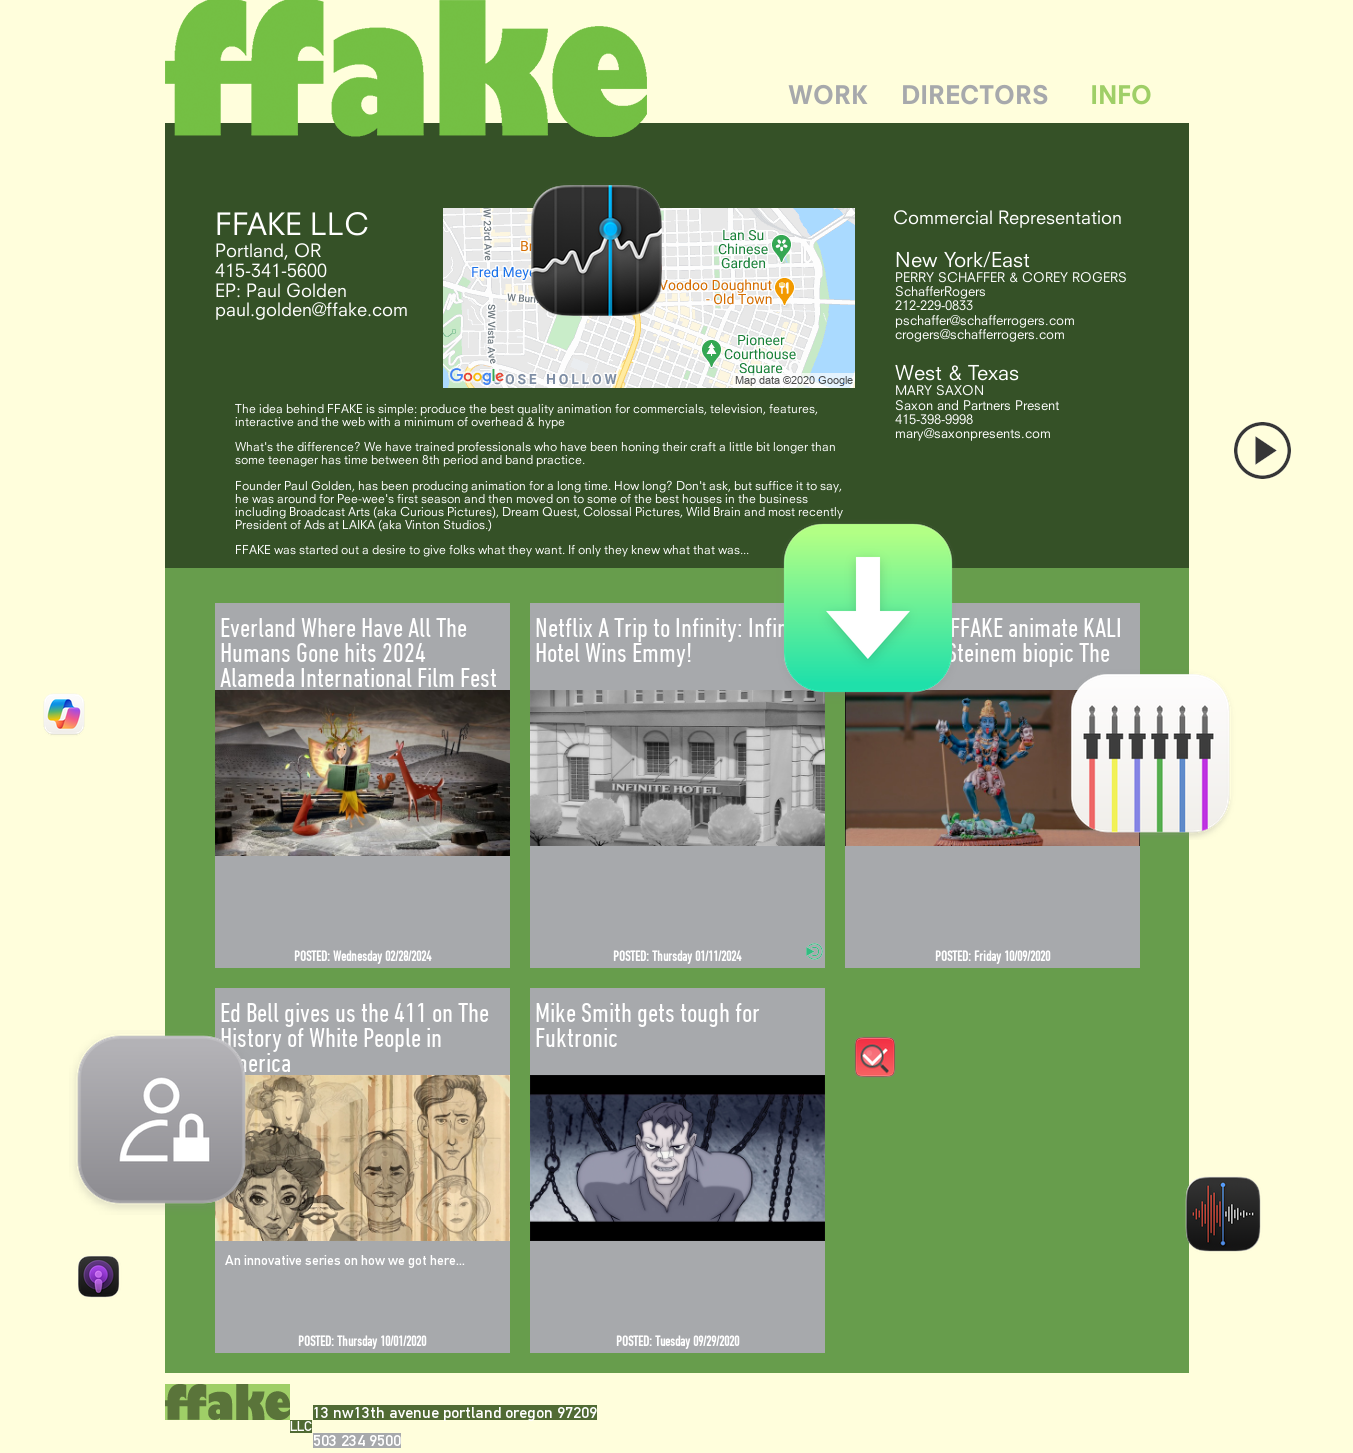 This screenshot has height=1453, width=1353. What do you see at coordinates (596, 250) in the screenshot?
I see `open the stocks app` at bounding box center [596, 250].